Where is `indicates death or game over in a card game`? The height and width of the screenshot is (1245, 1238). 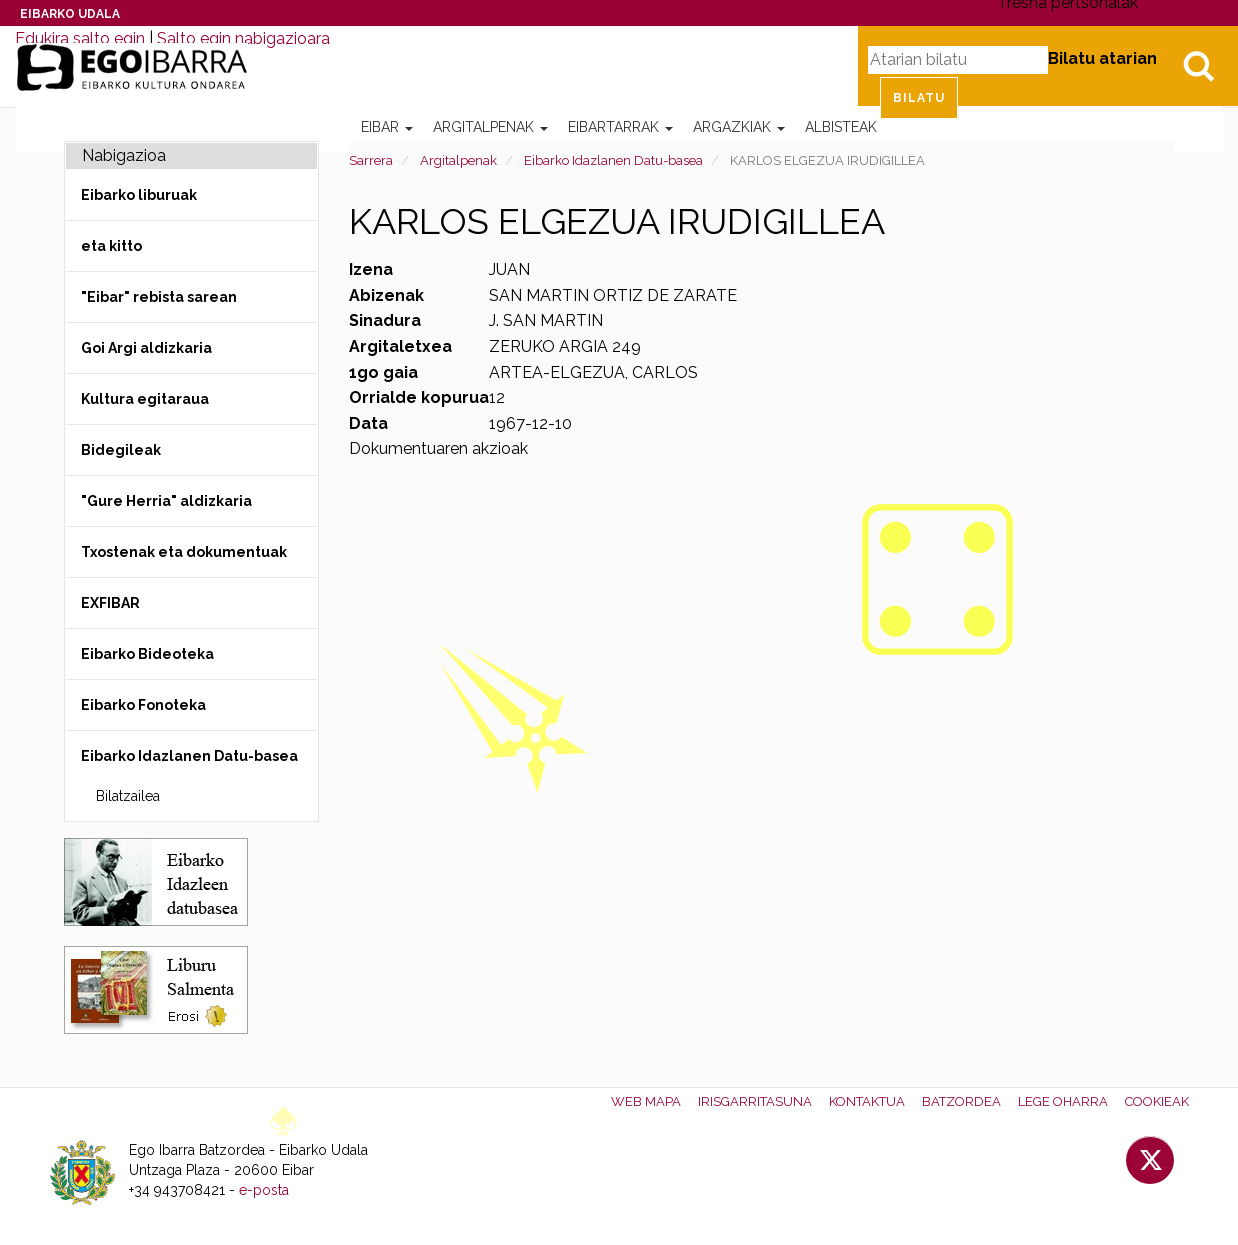 indicates death or game over in a card game is located at coordinates (283, 1120).